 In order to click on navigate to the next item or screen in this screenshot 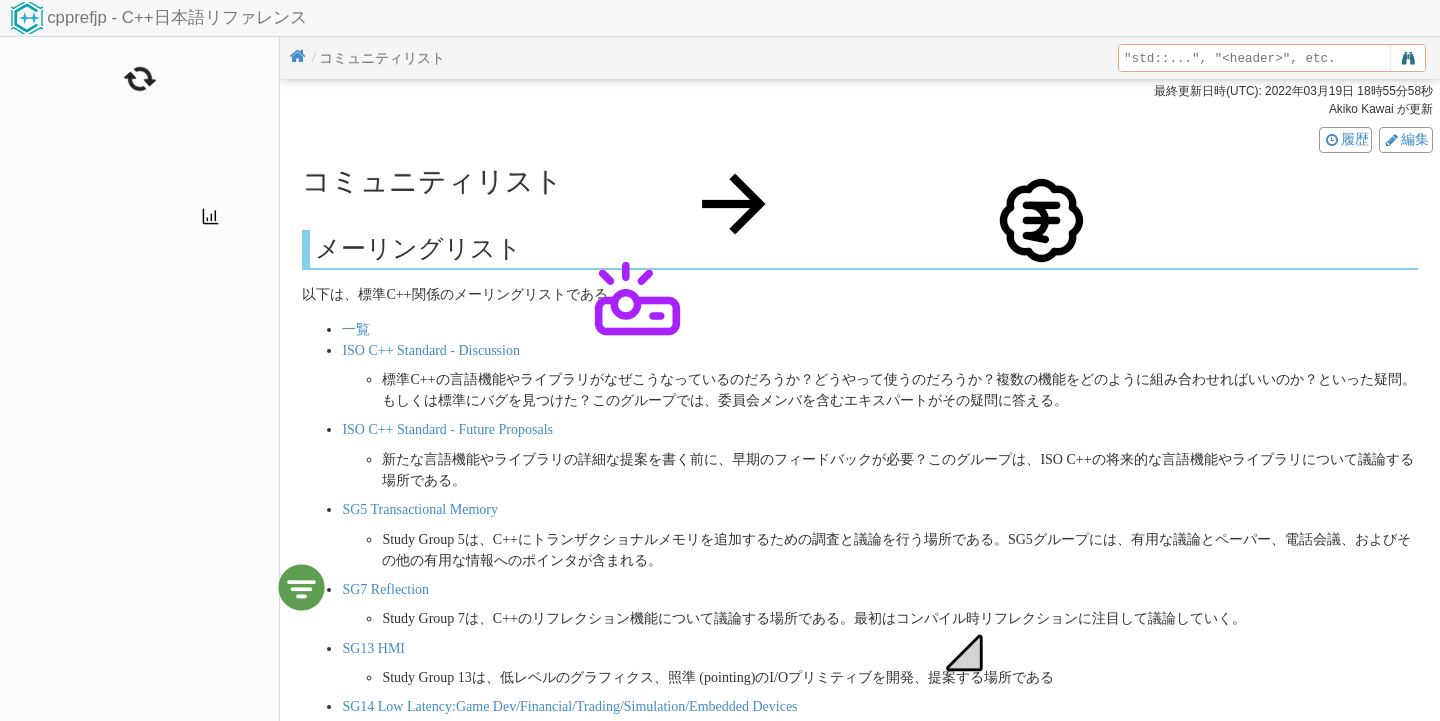, I will do `click(733, 204)`.